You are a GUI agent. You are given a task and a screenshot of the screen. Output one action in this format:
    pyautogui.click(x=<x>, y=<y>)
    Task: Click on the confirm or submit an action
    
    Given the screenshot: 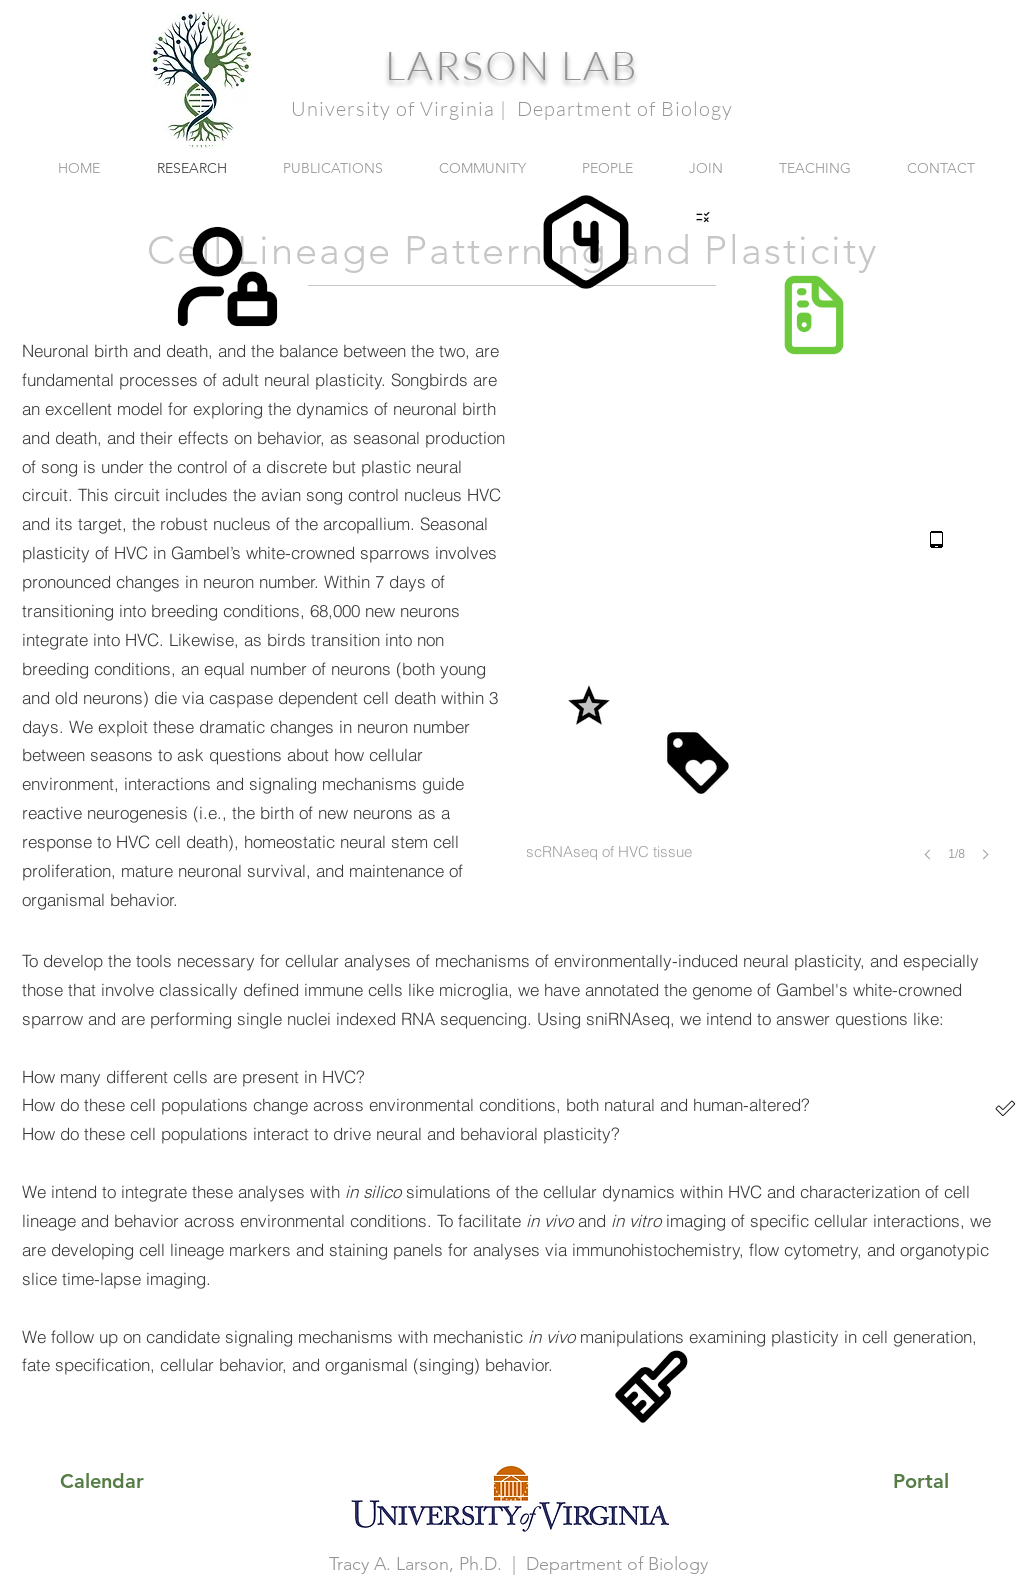 What is the action you would take?
    pyautogui.click(x=1005, y=1108)
    